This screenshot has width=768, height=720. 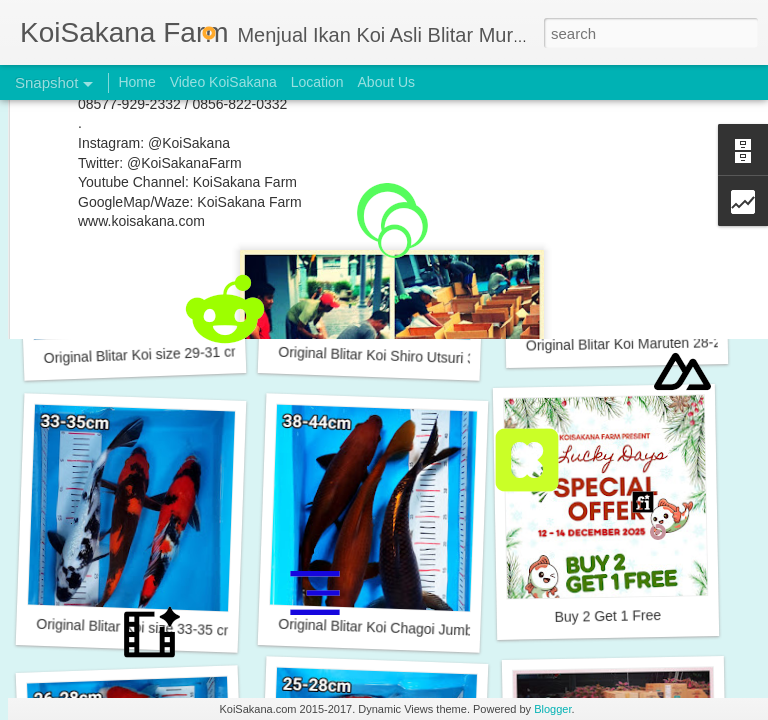 What do you see at coordinates (392, 220) in the screenshot?
I see `OCLC company logo` at bounding box center [392, 220].